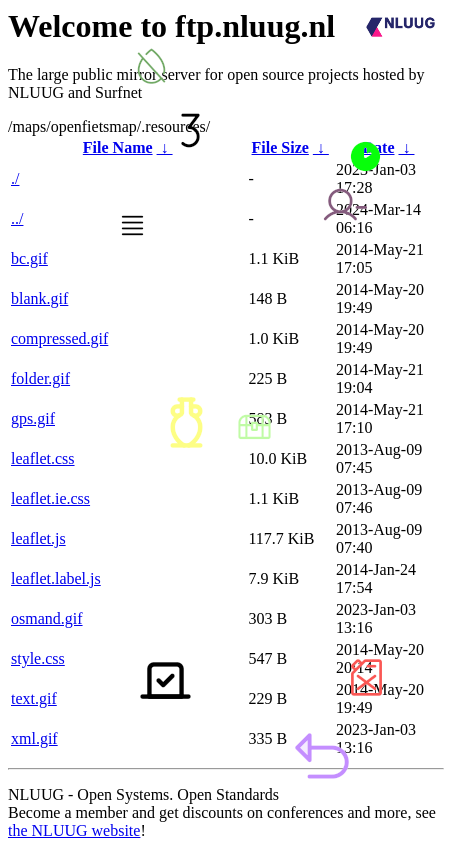  What do you see at coordinates (366, 677) in the screenshot?
I see `indicates fuel or gas-related settings` at bounding box center [366, 677].